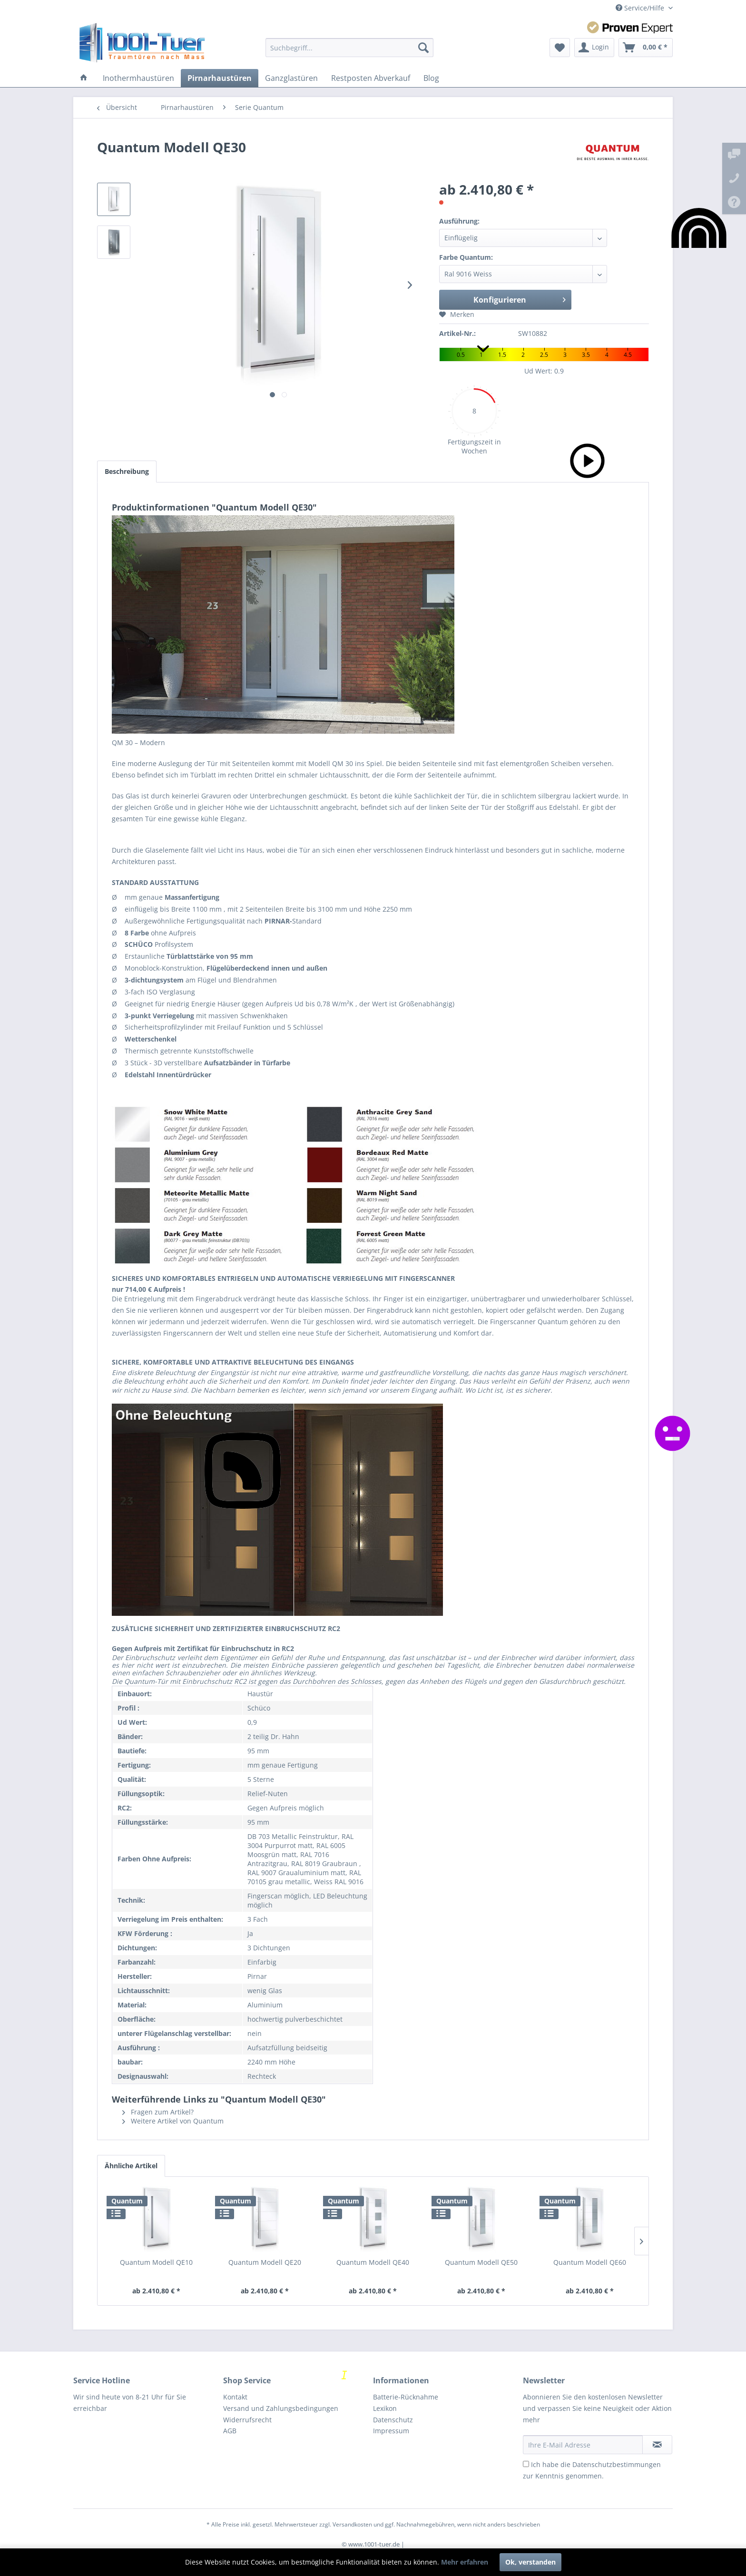 The image size is (746, 2576). Describe the element at coordinates (672, 1433) in the screenshot. I see `indicates neutral feedback or rating` at that location.